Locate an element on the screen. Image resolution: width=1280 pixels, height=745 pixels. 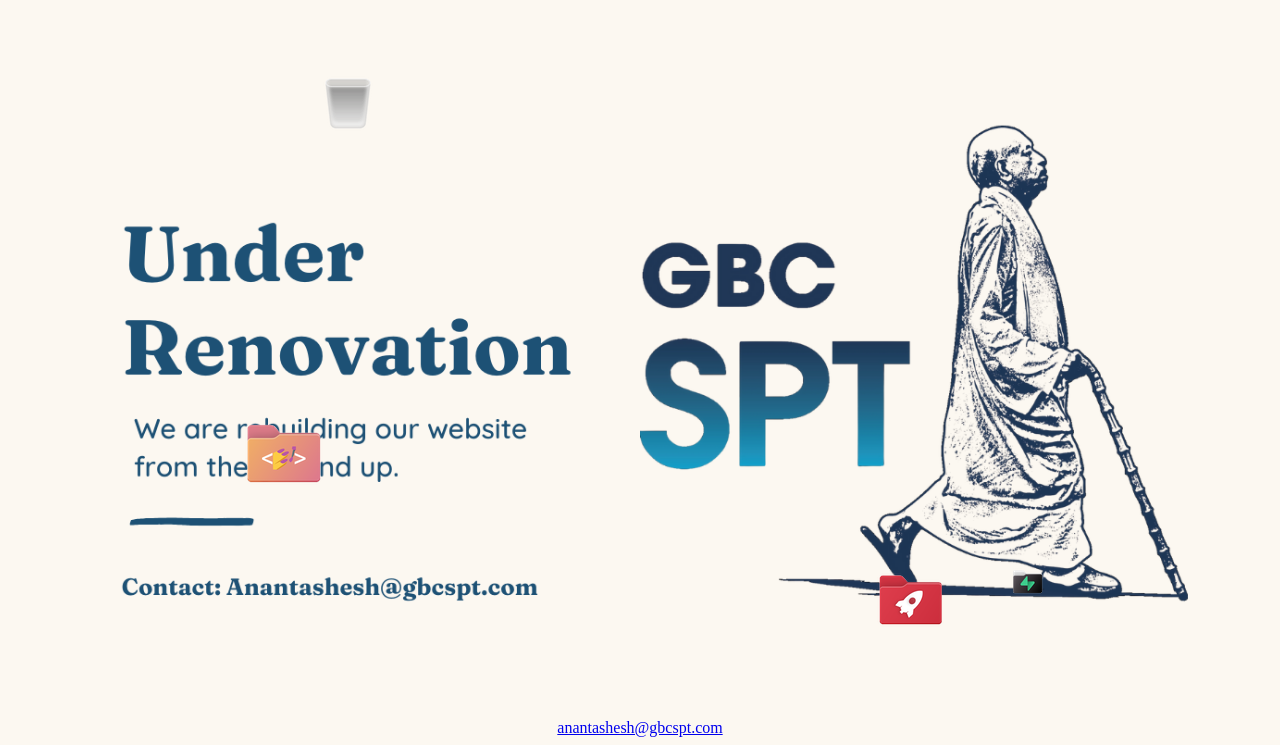
open folder containing launch or startup files is located at coordinates (910, 601).